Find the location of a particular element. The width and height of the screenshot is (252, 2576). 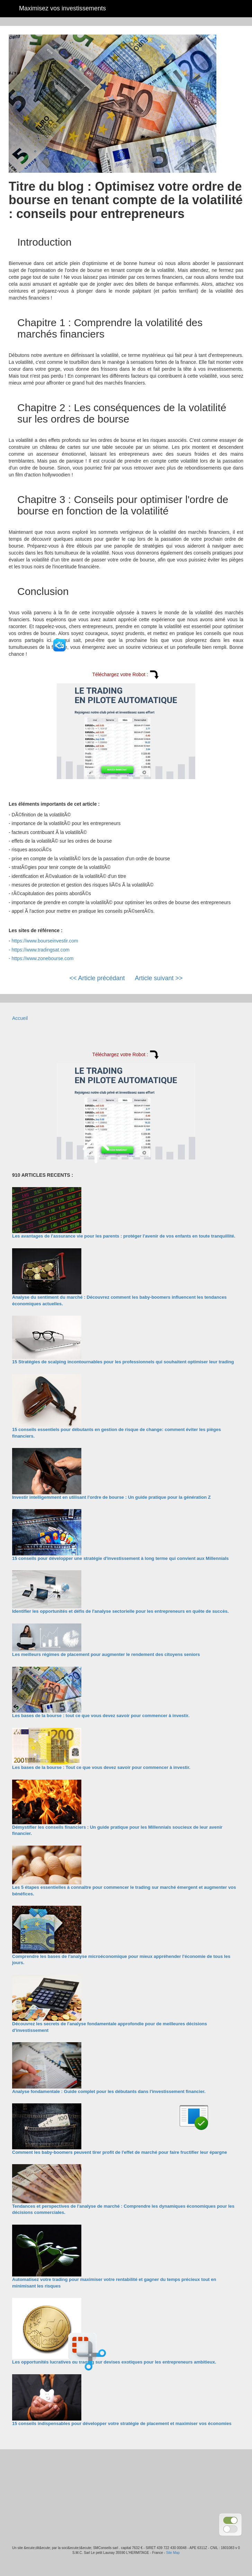

program or application verified successfully is located at coordinates (194, 2116).